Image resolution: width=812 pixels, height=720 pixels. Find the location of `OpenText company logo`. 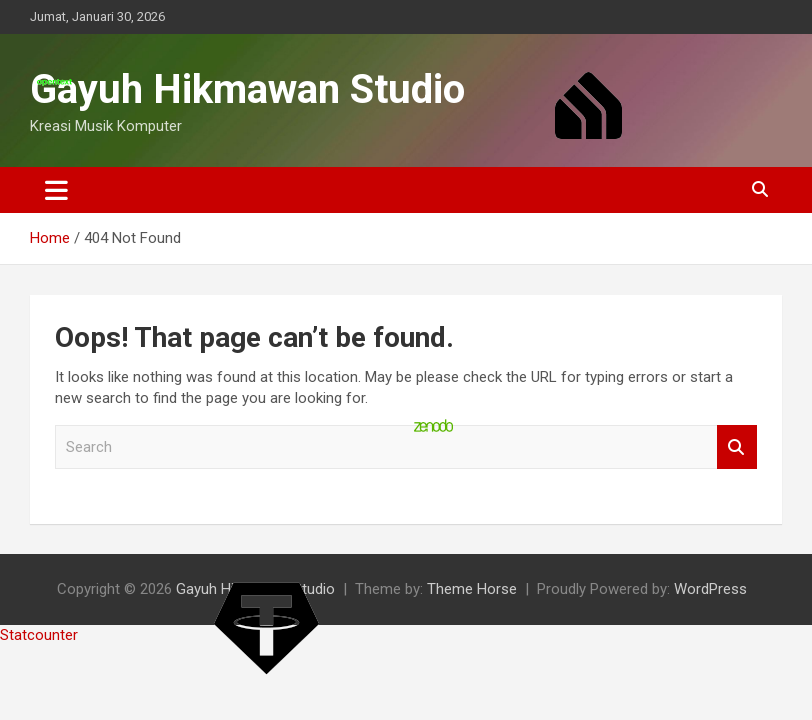

OpenText company logo is located at coordinates (54, 82).